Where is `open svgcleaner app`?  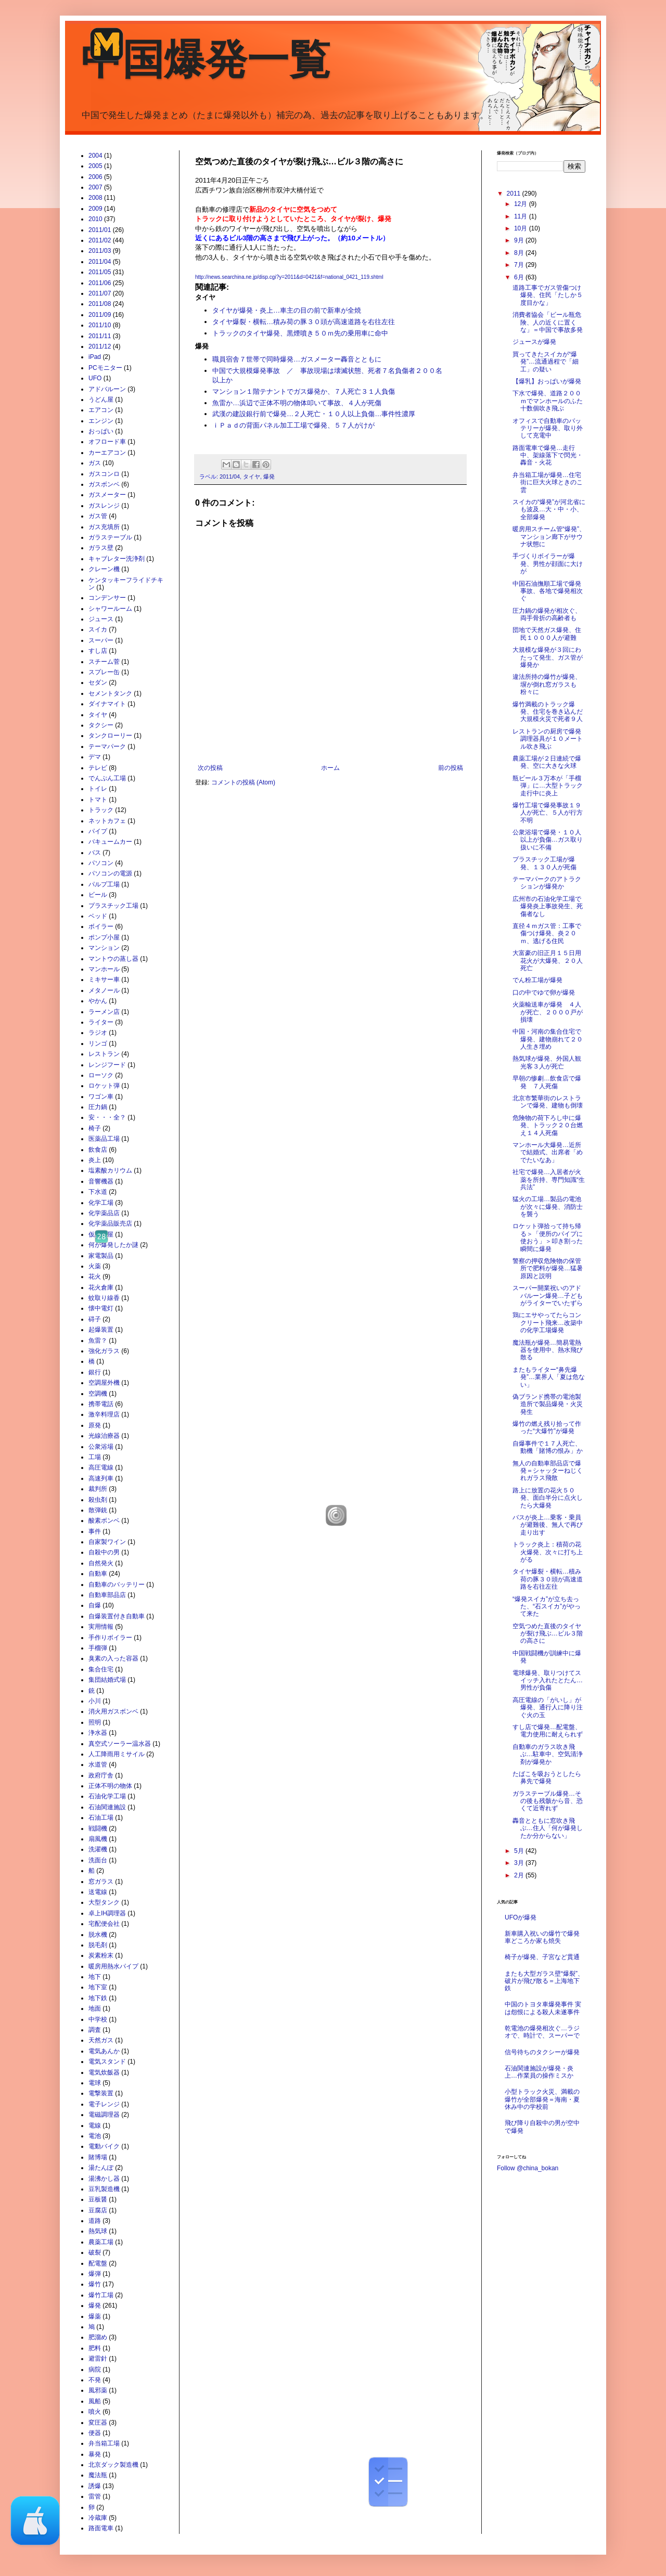 open svgcleaner app is located at coordinates (35, 2520).